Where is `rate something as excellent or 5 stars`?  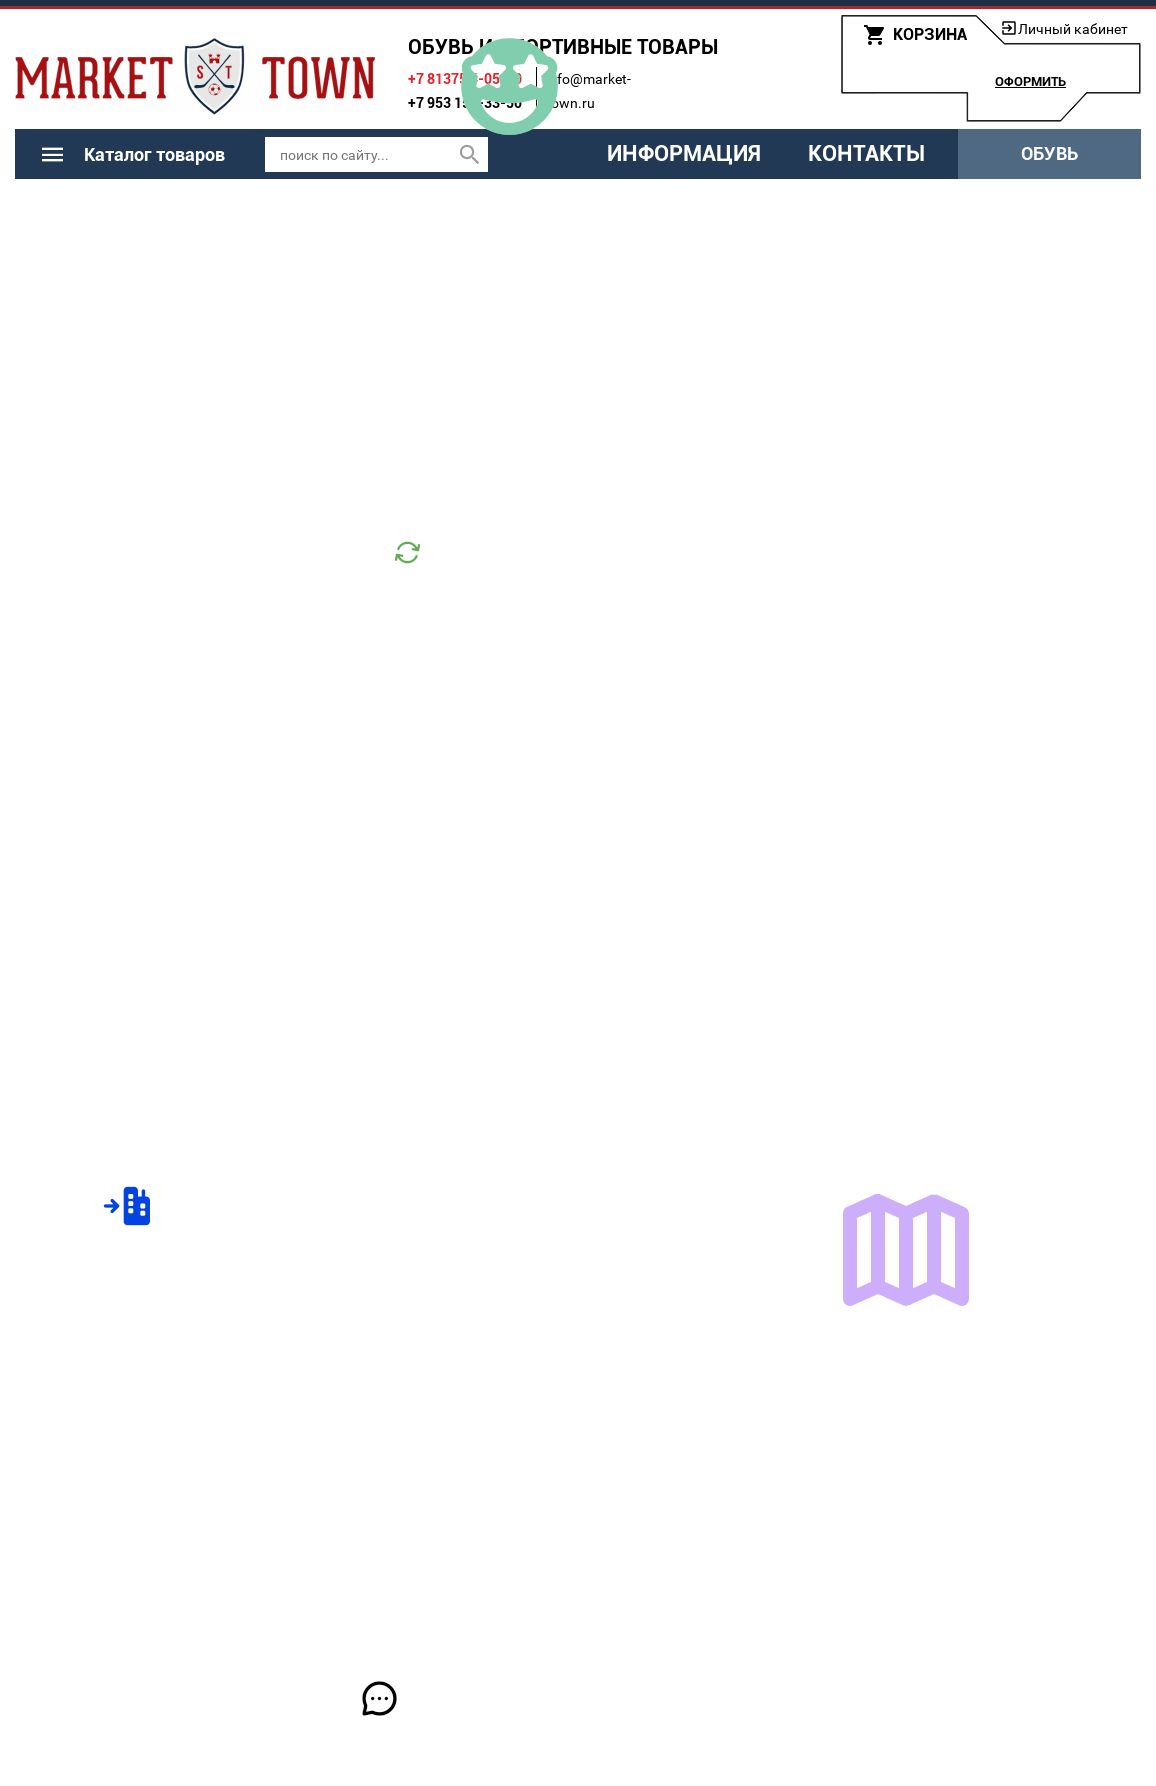
rate something as excellent or 5 stars is located at coordinates (509, 86).